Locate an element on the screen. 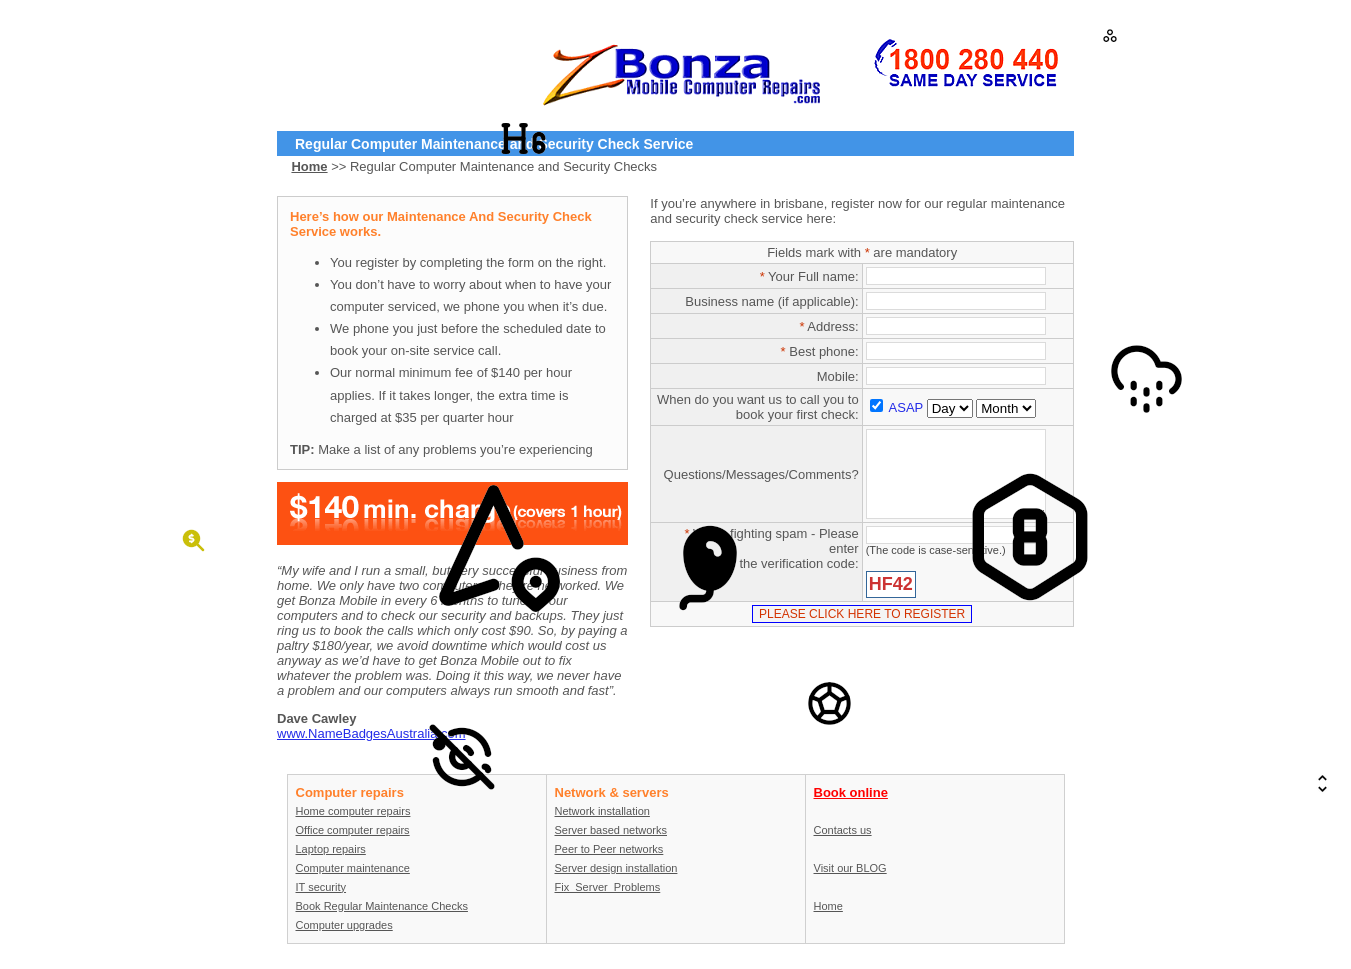 The height and width of the screenshot is (969, 1351). indicates step 8 in a multi-step process is located at coordinates (1030, 537).